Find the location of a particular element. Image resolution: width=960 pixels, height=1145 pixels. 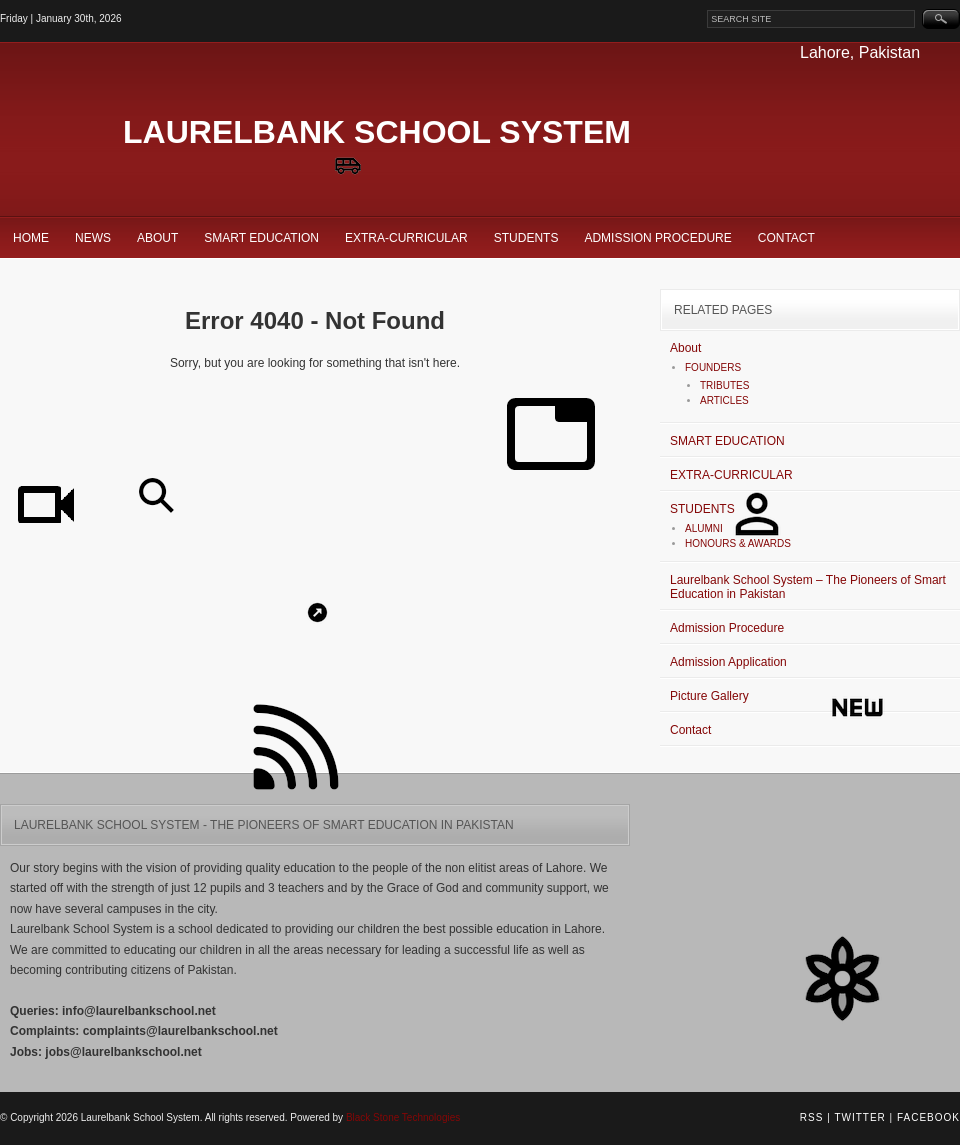

open link in new tab or window is located at coordinates (317, 612).